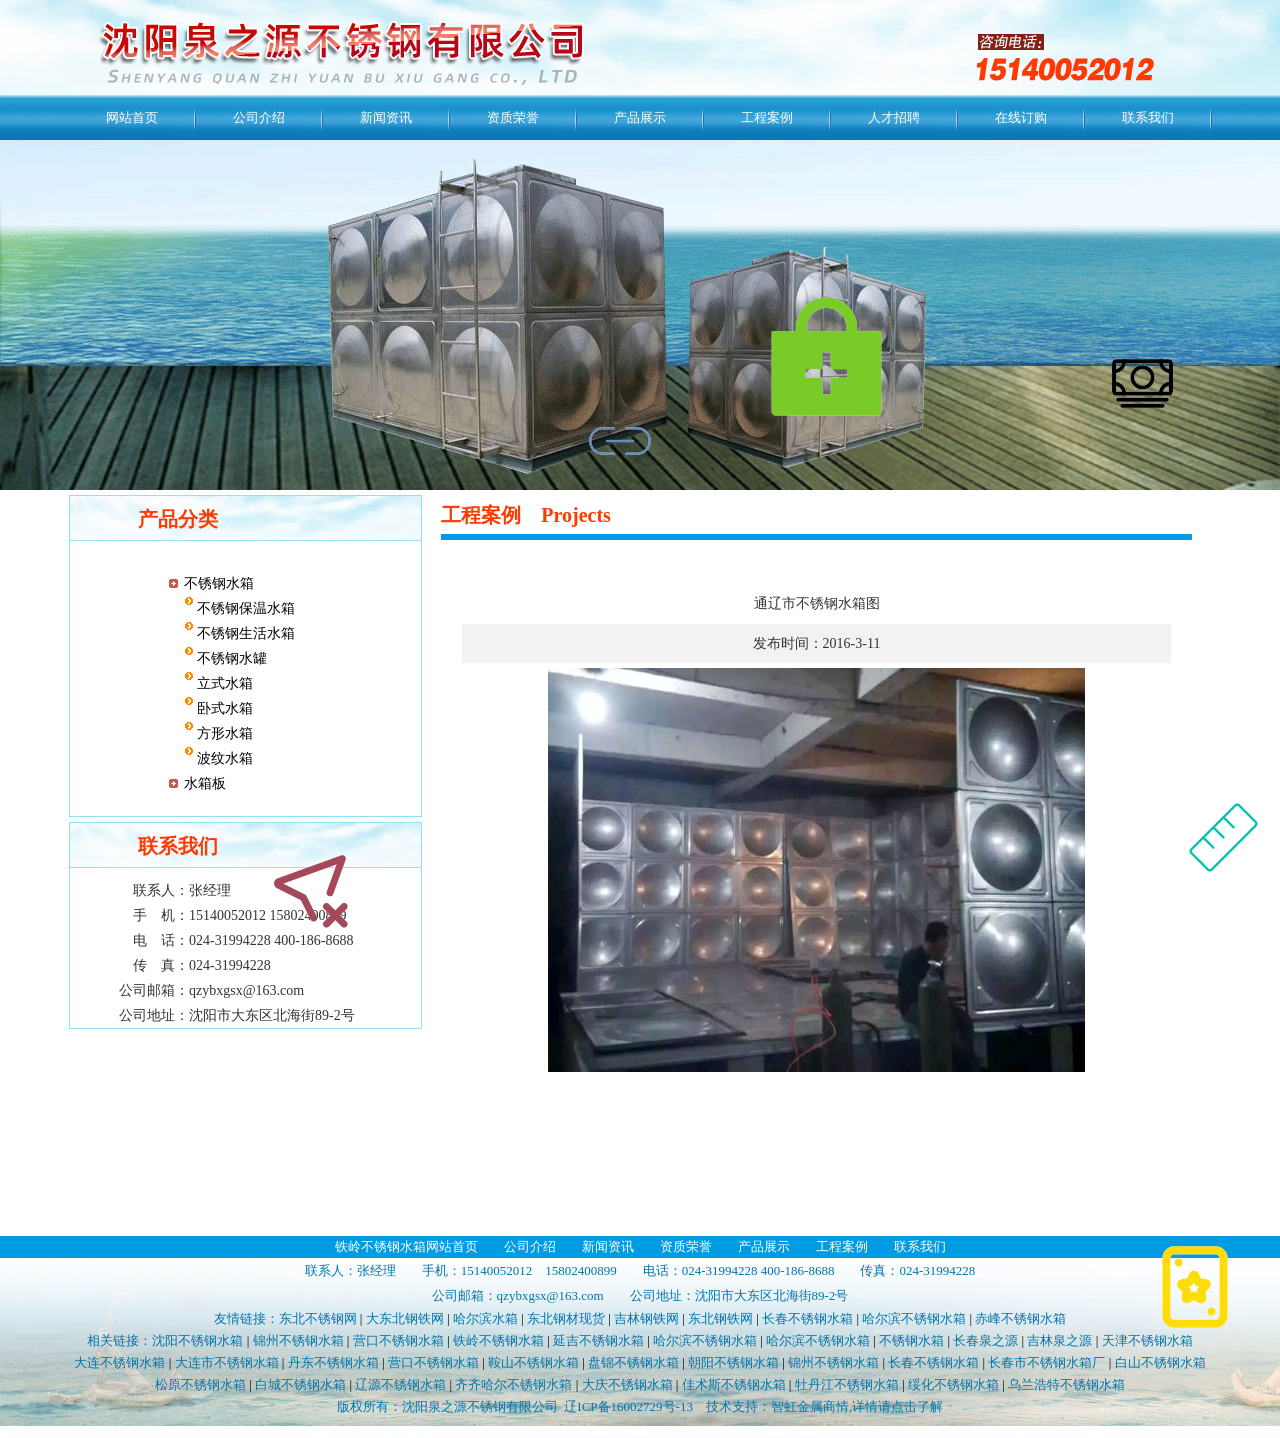  Describe the element at coordinates (310, 890) in the screenshot. I see `location services unavailable or disabled` at that location.